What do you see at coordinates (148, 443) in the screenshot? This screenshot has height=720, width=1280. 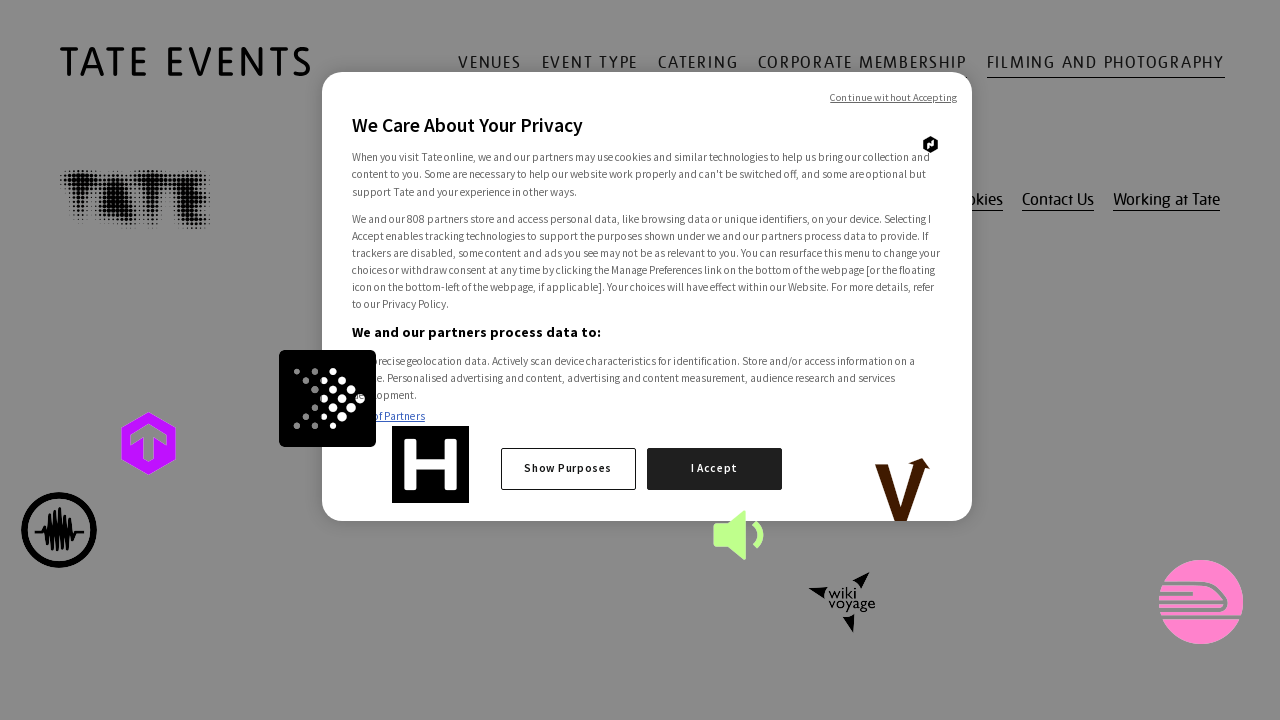 I see `open checkmk monitoring dashboard` at bounding box center [148, 443].